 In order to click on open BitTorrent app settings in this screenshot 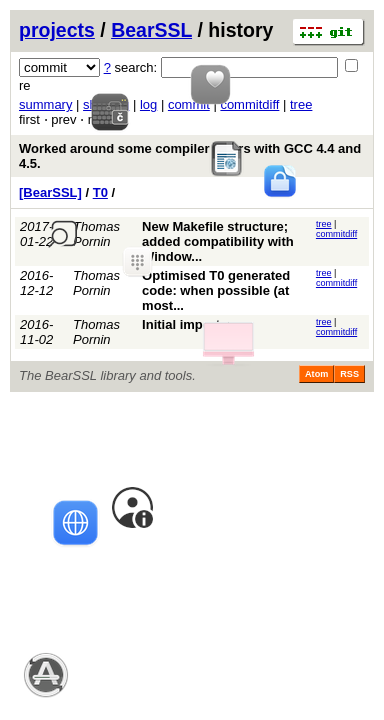, I will do `click(75, 523)`.